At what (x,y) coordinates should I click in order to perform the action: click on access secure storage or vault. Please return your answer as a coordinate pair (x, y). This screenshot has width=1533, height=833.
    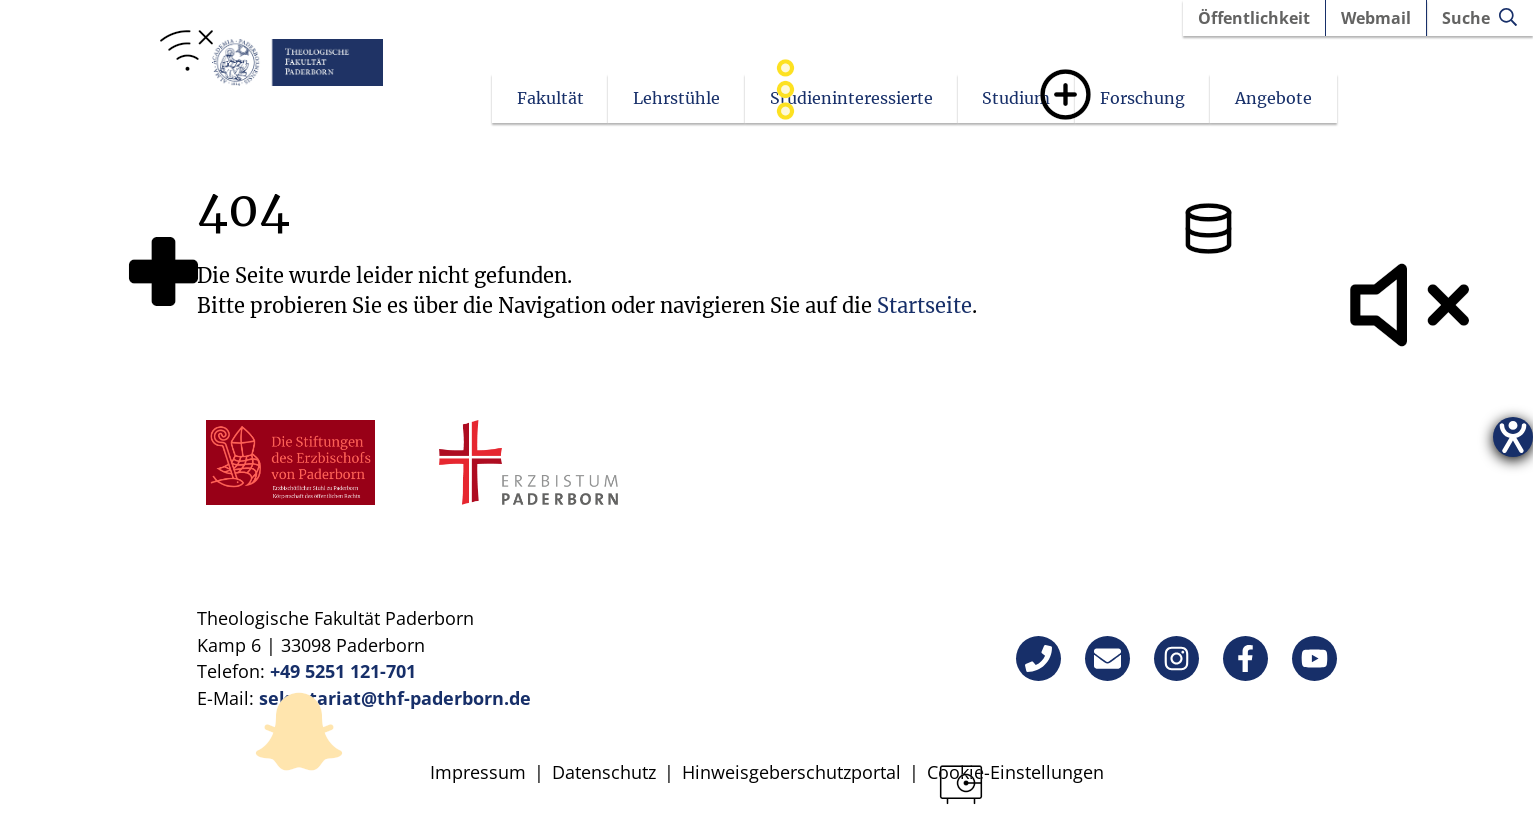
    Looking at the image, I should click on (961, 783).